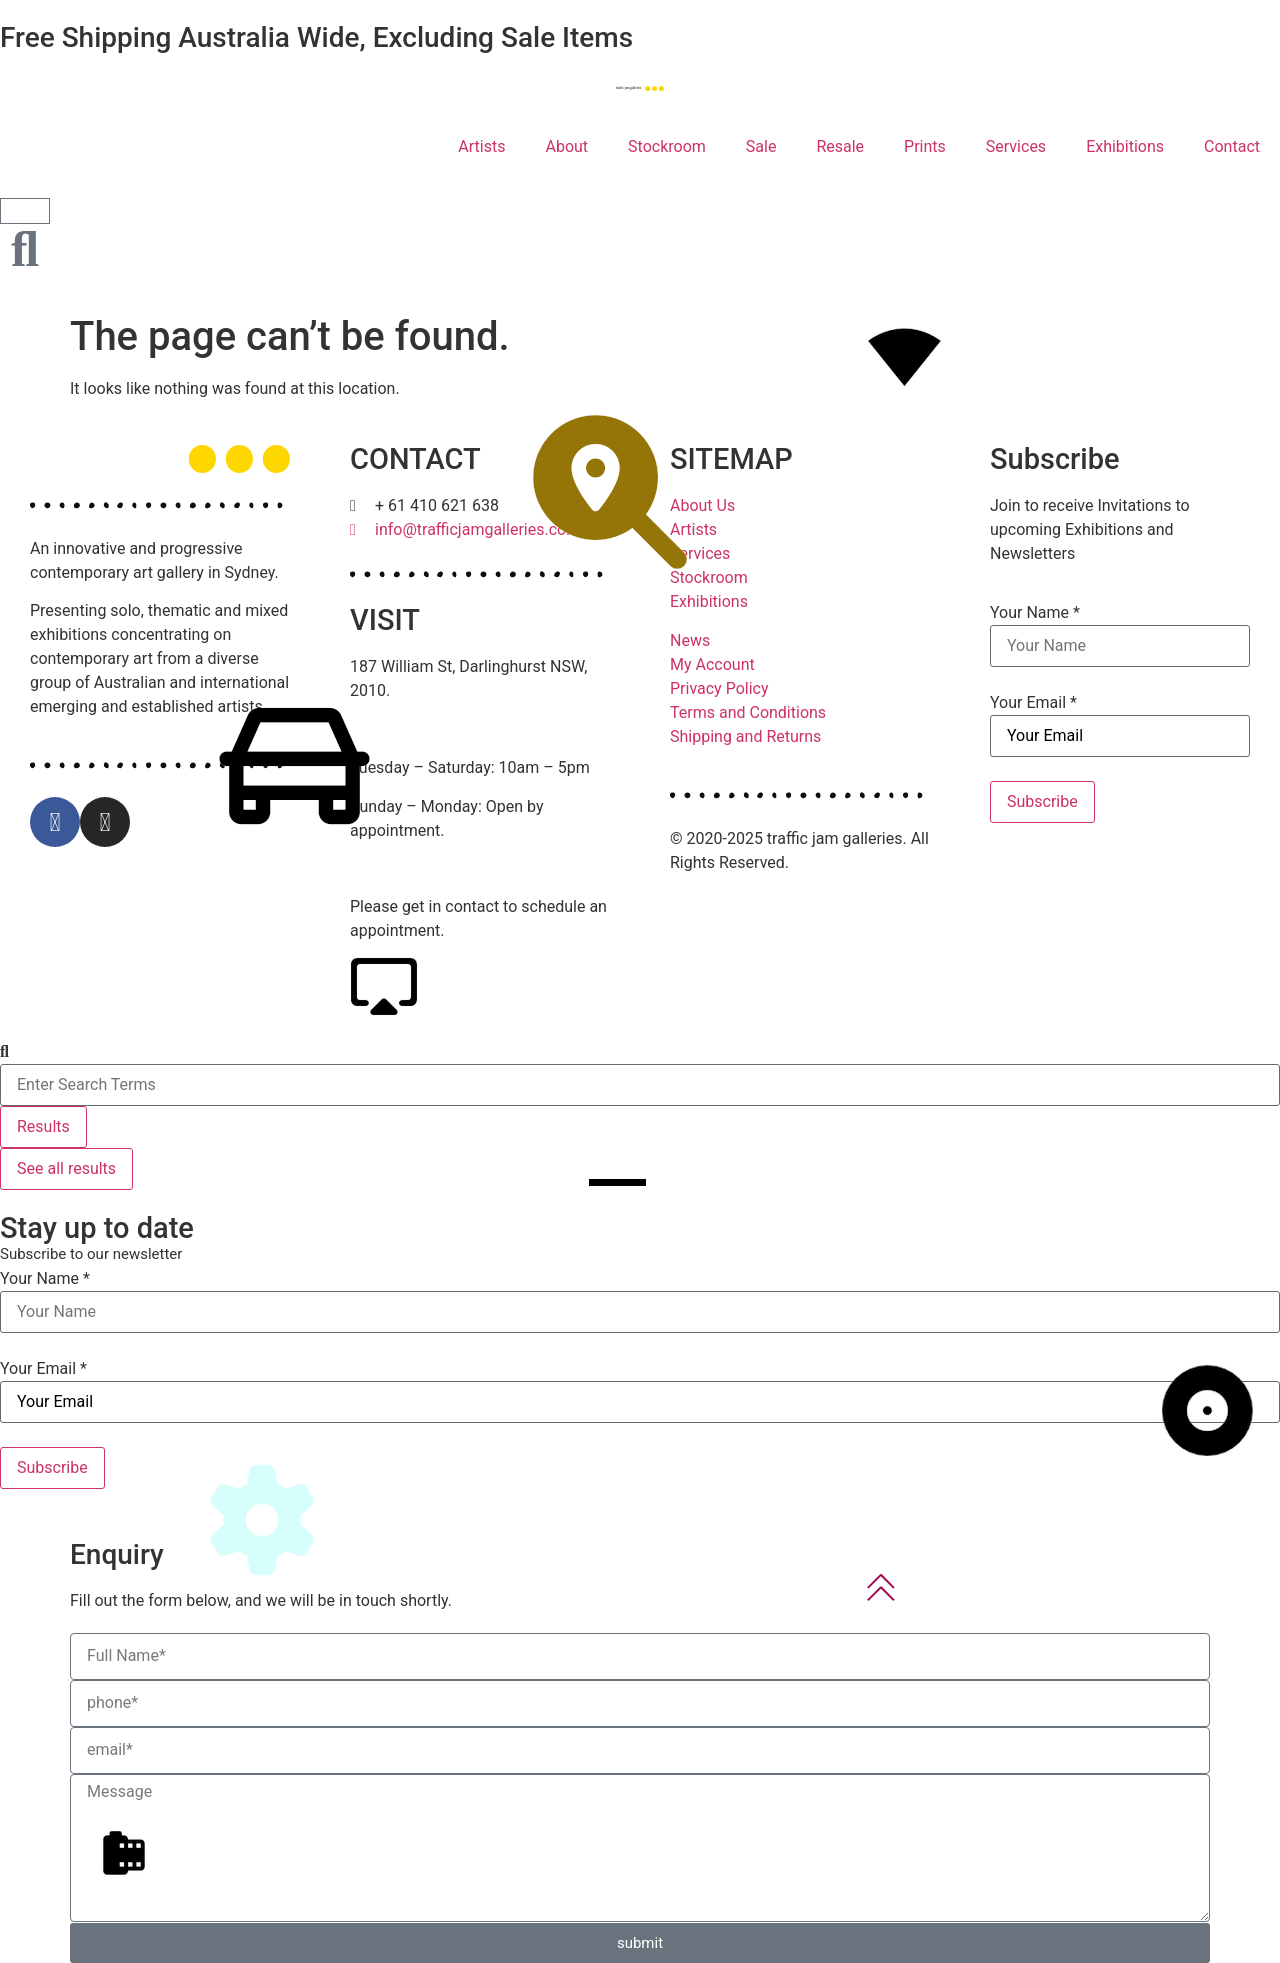 The height and width of the screenshot is (1963, 1280). I want to click on access your music library or albums, so click(1207, 1410).